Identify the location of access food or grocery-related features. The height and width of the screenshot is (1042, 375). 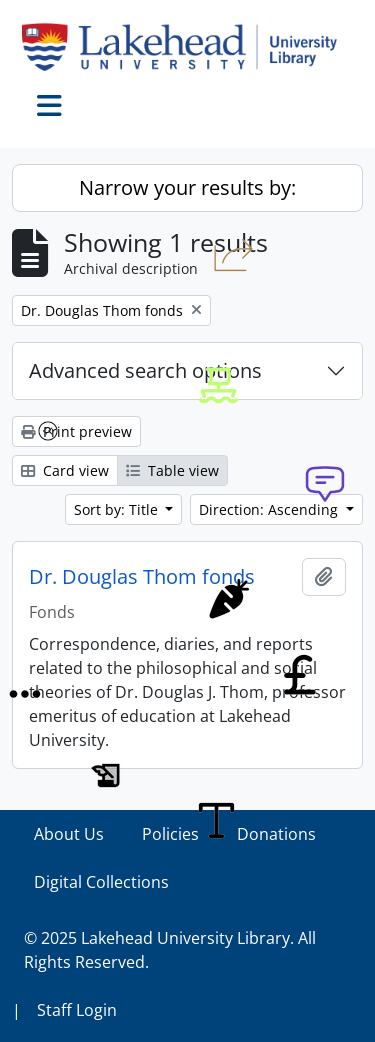
(228, 599).